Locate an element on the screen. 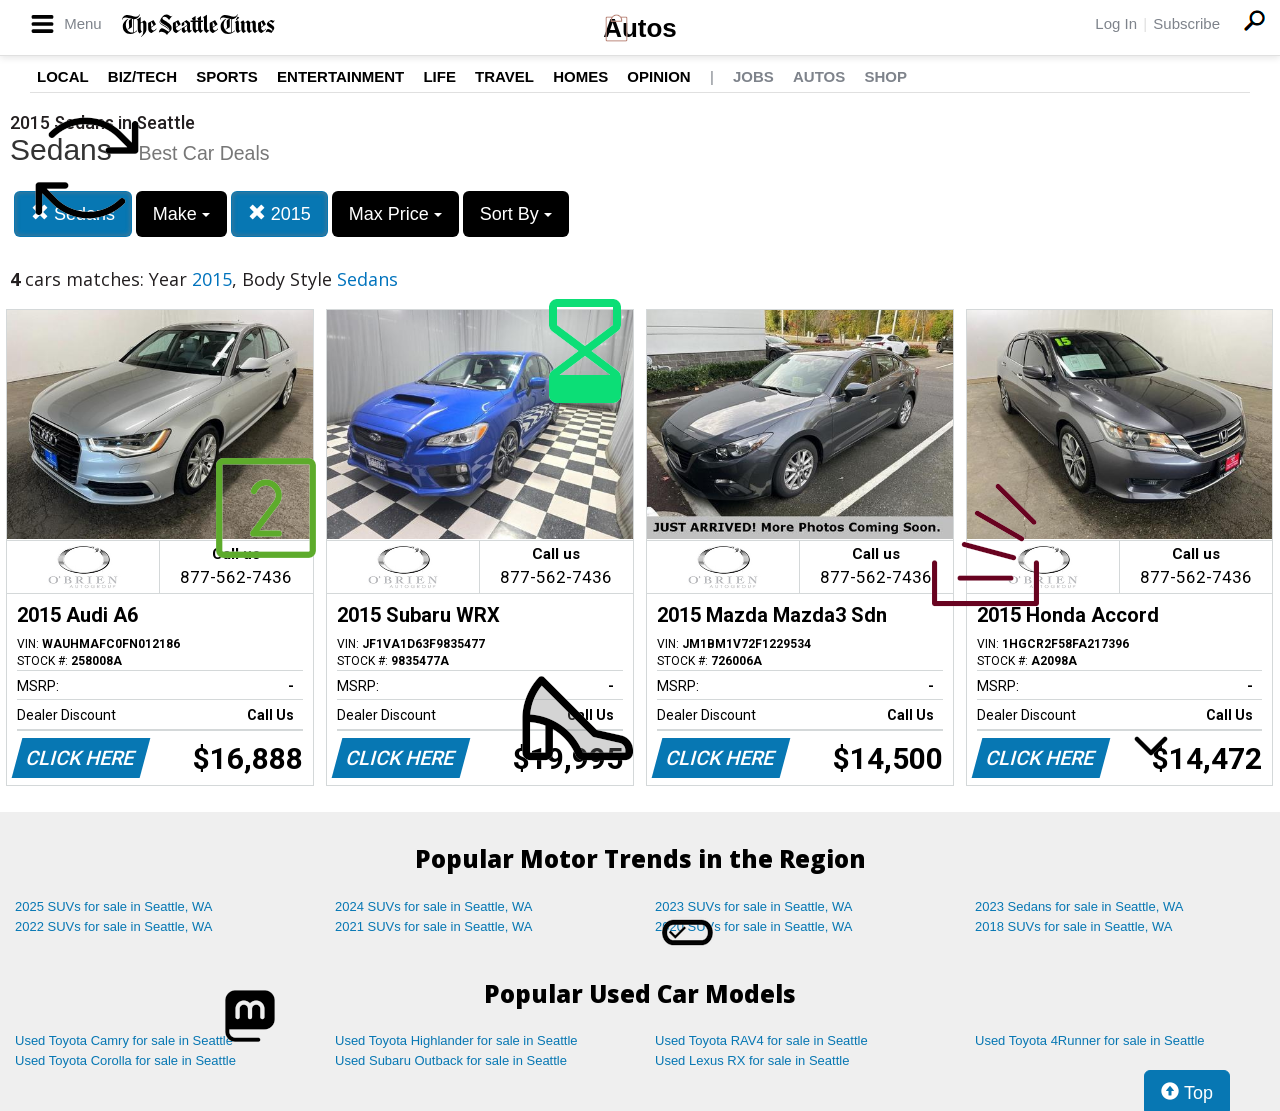 This screenshot has height=1111, width=1280. indicates time is running low is located at coordinates (585, 351).